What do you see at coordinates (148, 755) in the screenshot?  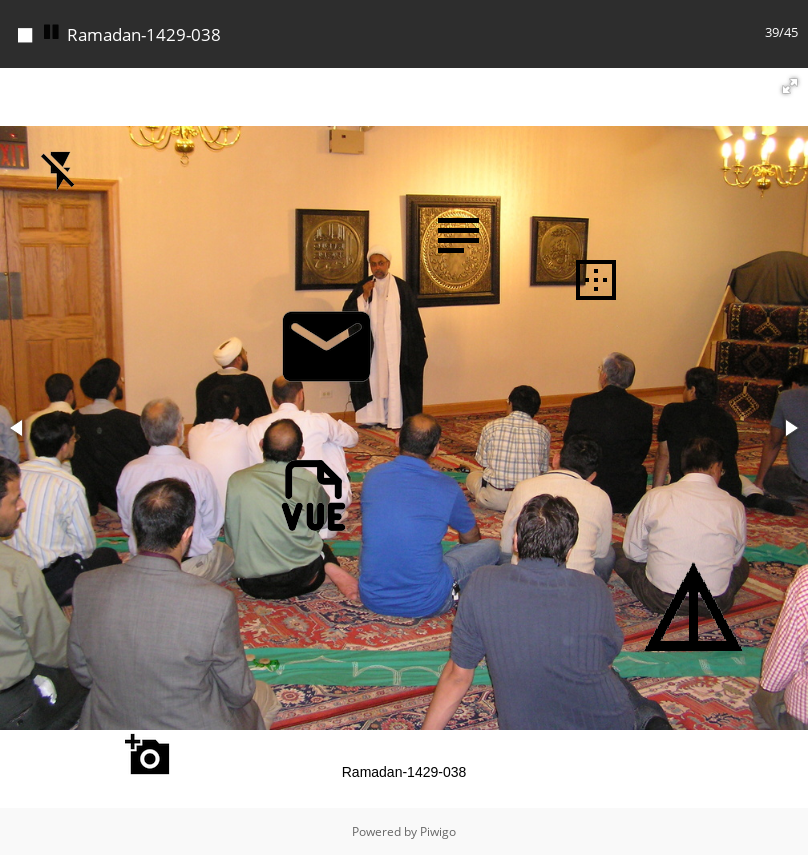 I see `add a new photo` at bounding box center [148, 755].